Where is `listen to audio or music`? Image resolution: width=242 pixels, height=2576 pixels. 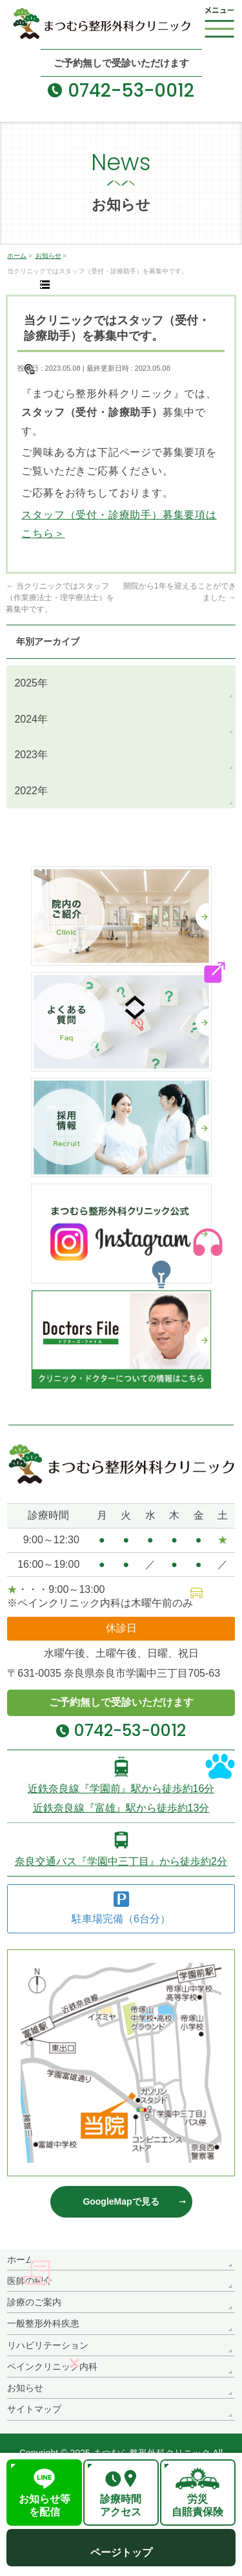
listen to audio or music is located at coordinates (208, 1243).